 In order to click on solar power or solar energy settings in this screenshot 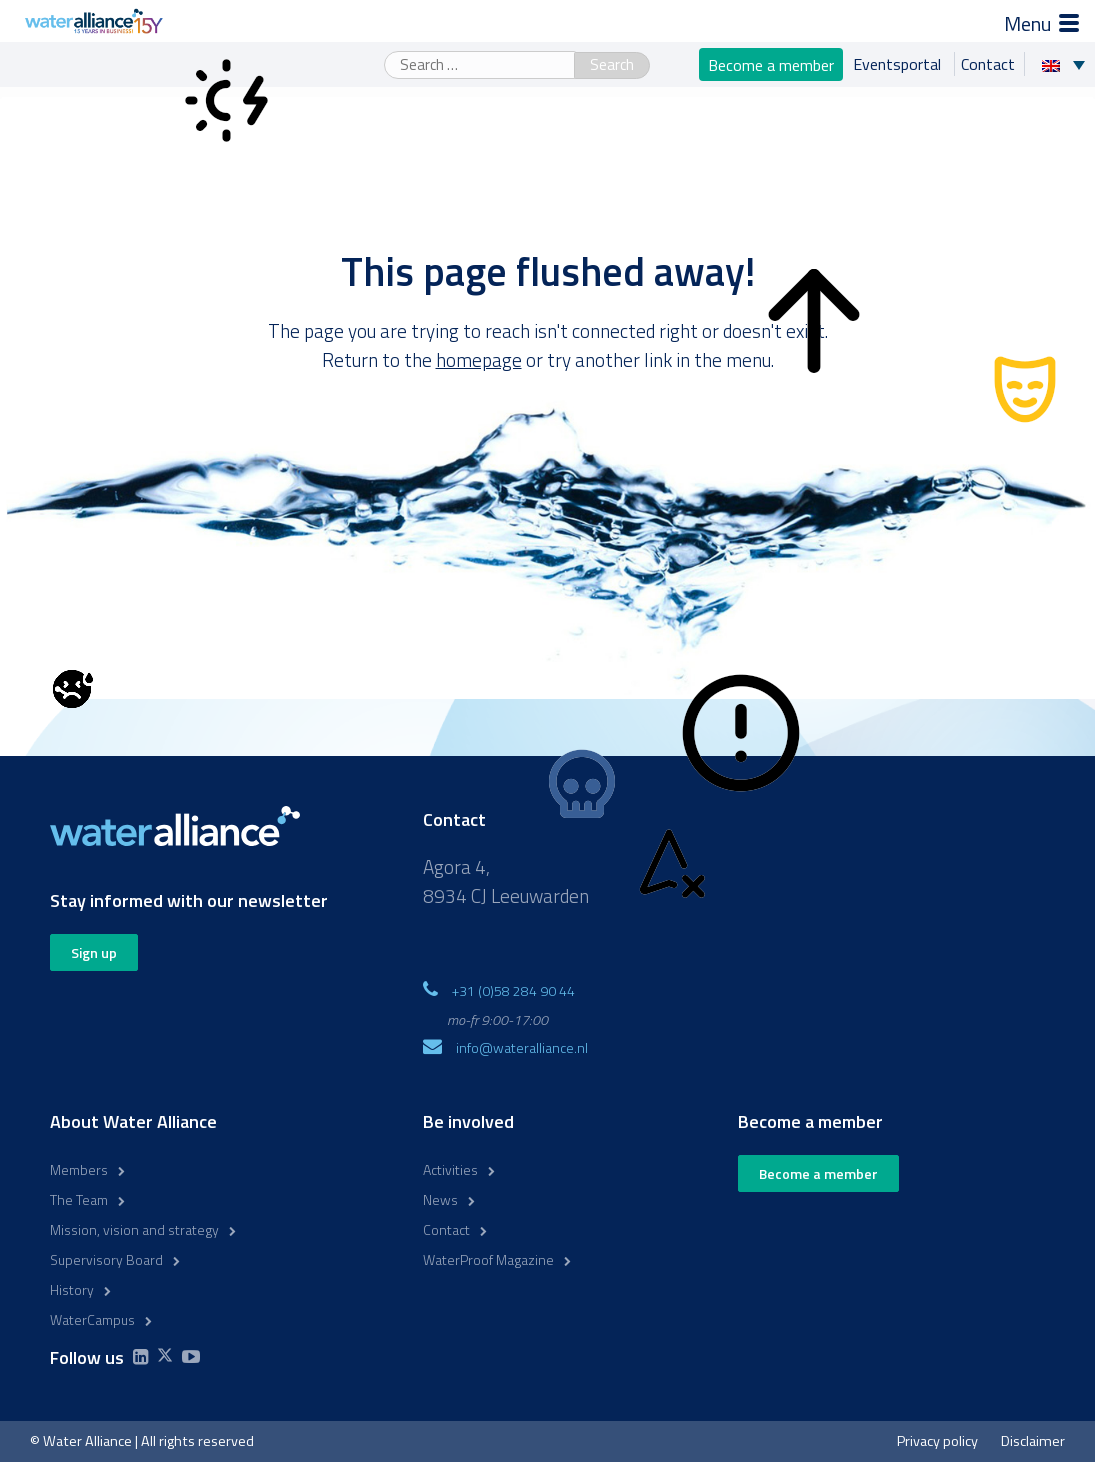, I will do `click(226, 100)`.